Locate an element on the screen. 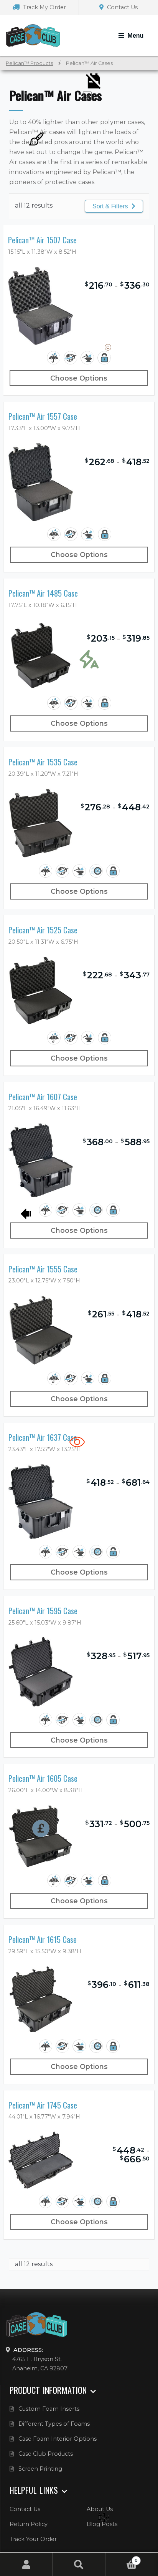 The height and width of the screenshot is (2576, 158). no backpacks allowed in this area is located at coordinates (94, 81).